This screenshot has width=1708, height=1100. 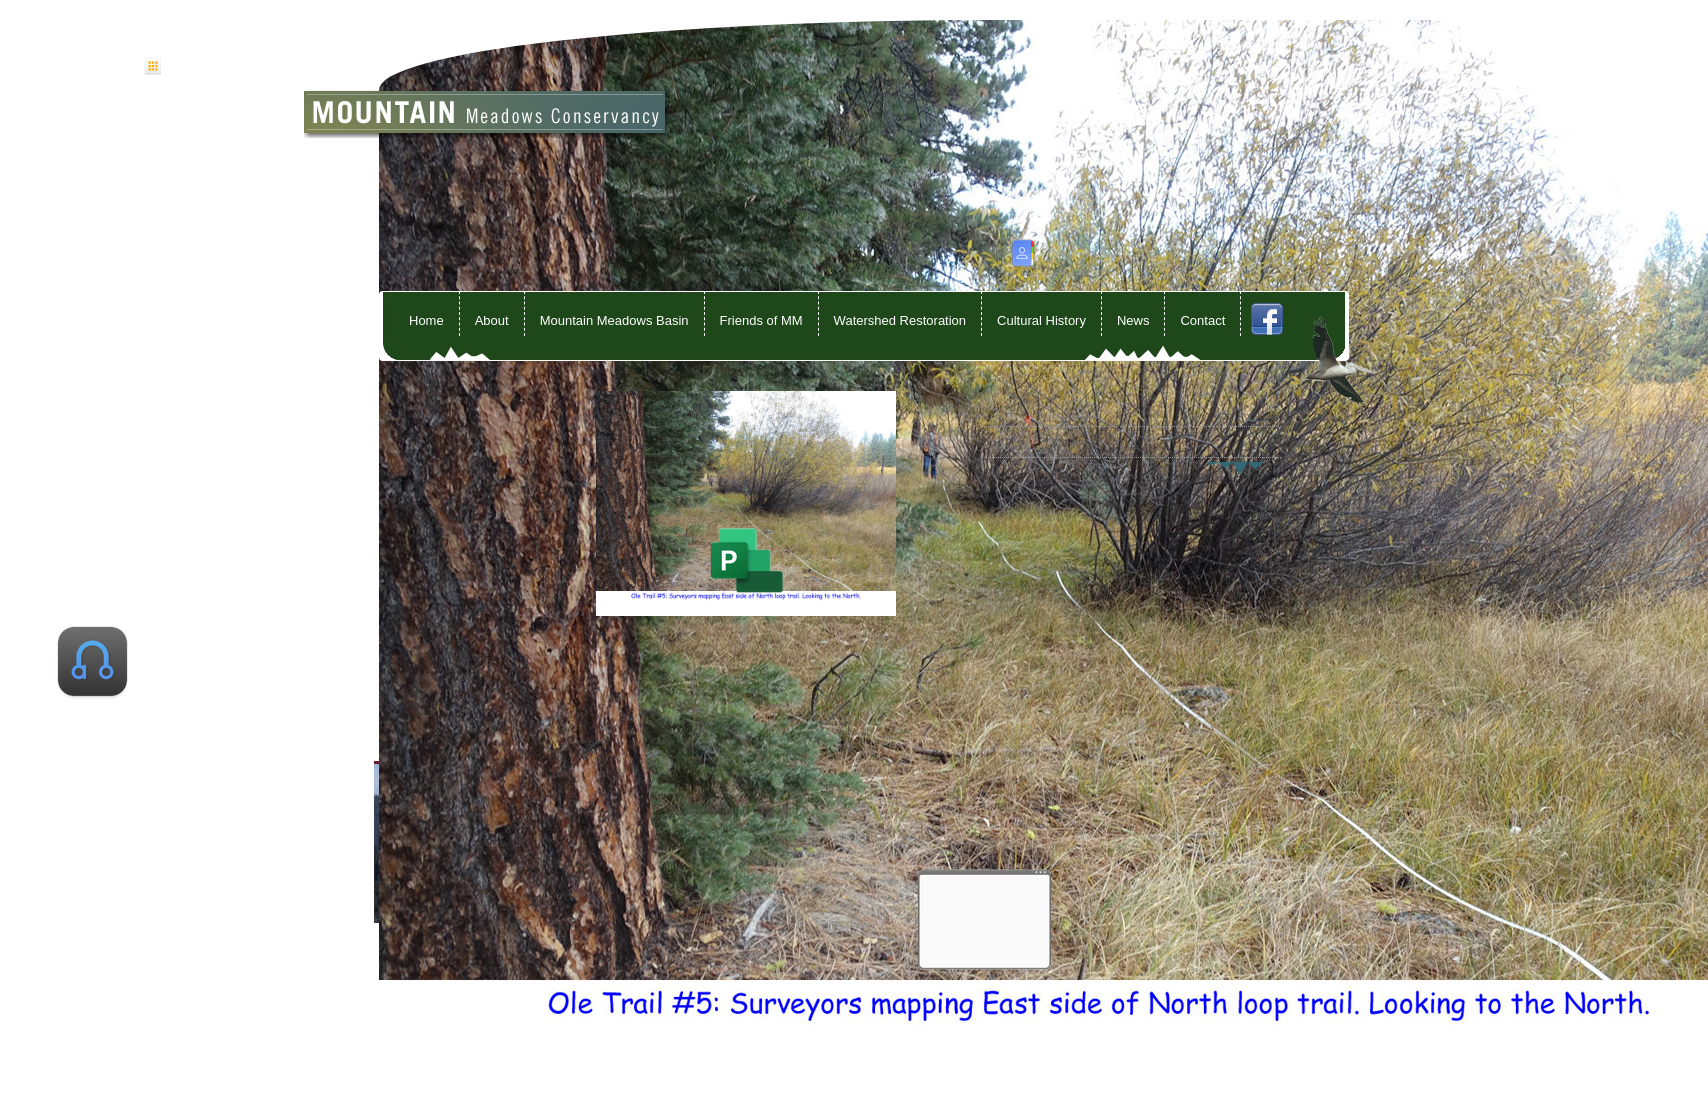 I want to click on open a new window, so click(x=984, y=919).